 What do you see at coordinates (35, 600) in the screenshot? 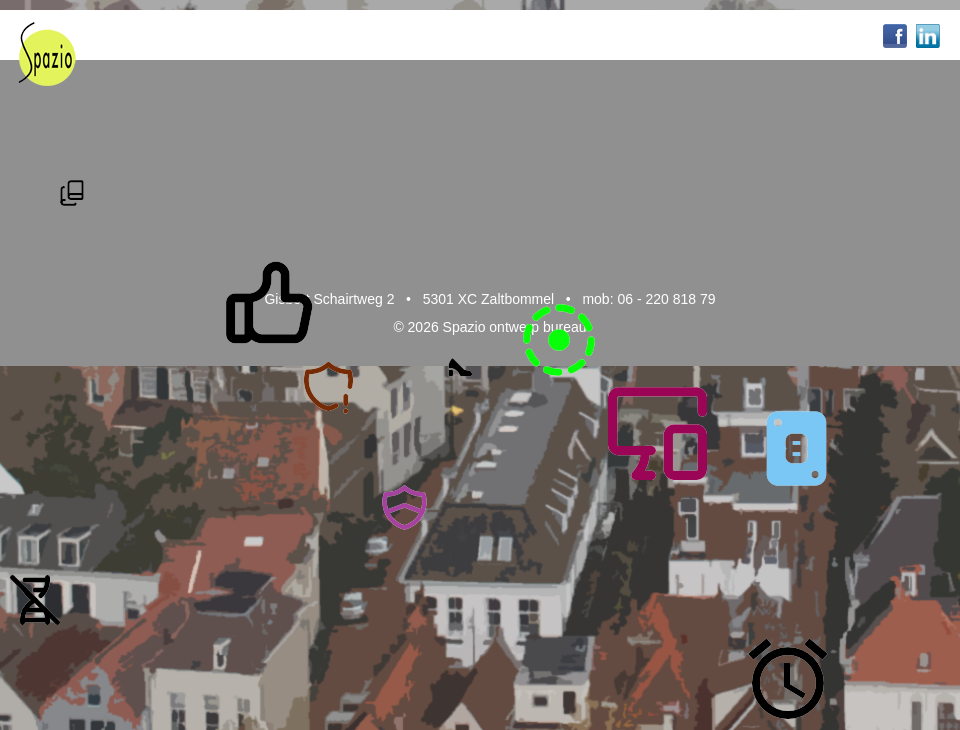
I see `disable genetic or DNA-related features` at bounding box center [35, 600].